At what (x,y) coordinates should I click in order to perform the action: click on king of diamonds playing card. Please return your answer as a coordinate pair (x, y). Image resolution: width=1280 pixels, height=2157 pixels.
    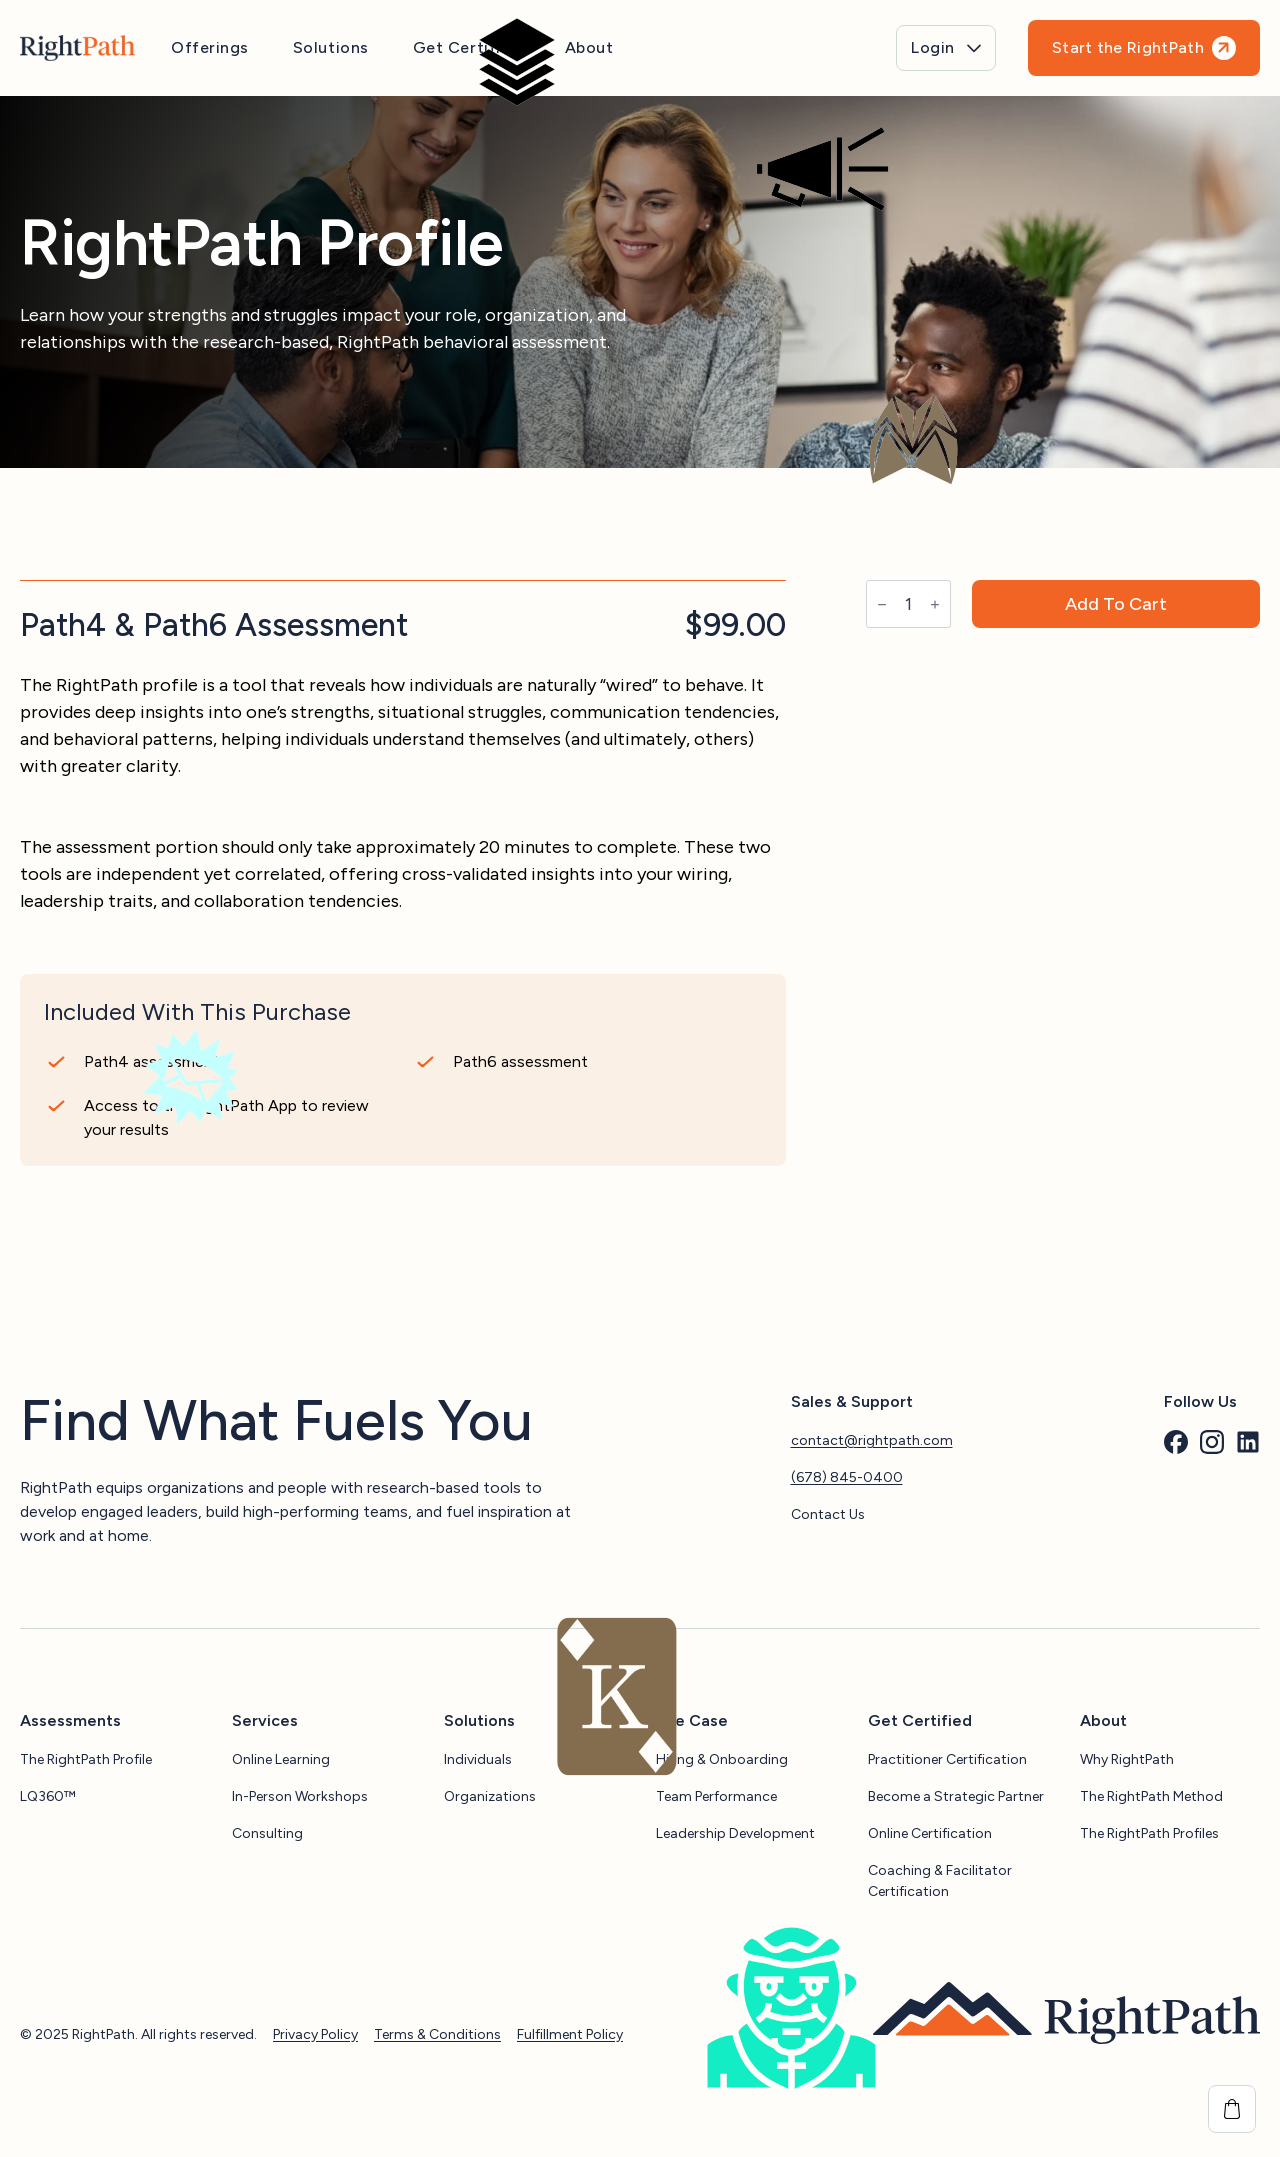
    Looking at the image, I should click on (616, 1696).